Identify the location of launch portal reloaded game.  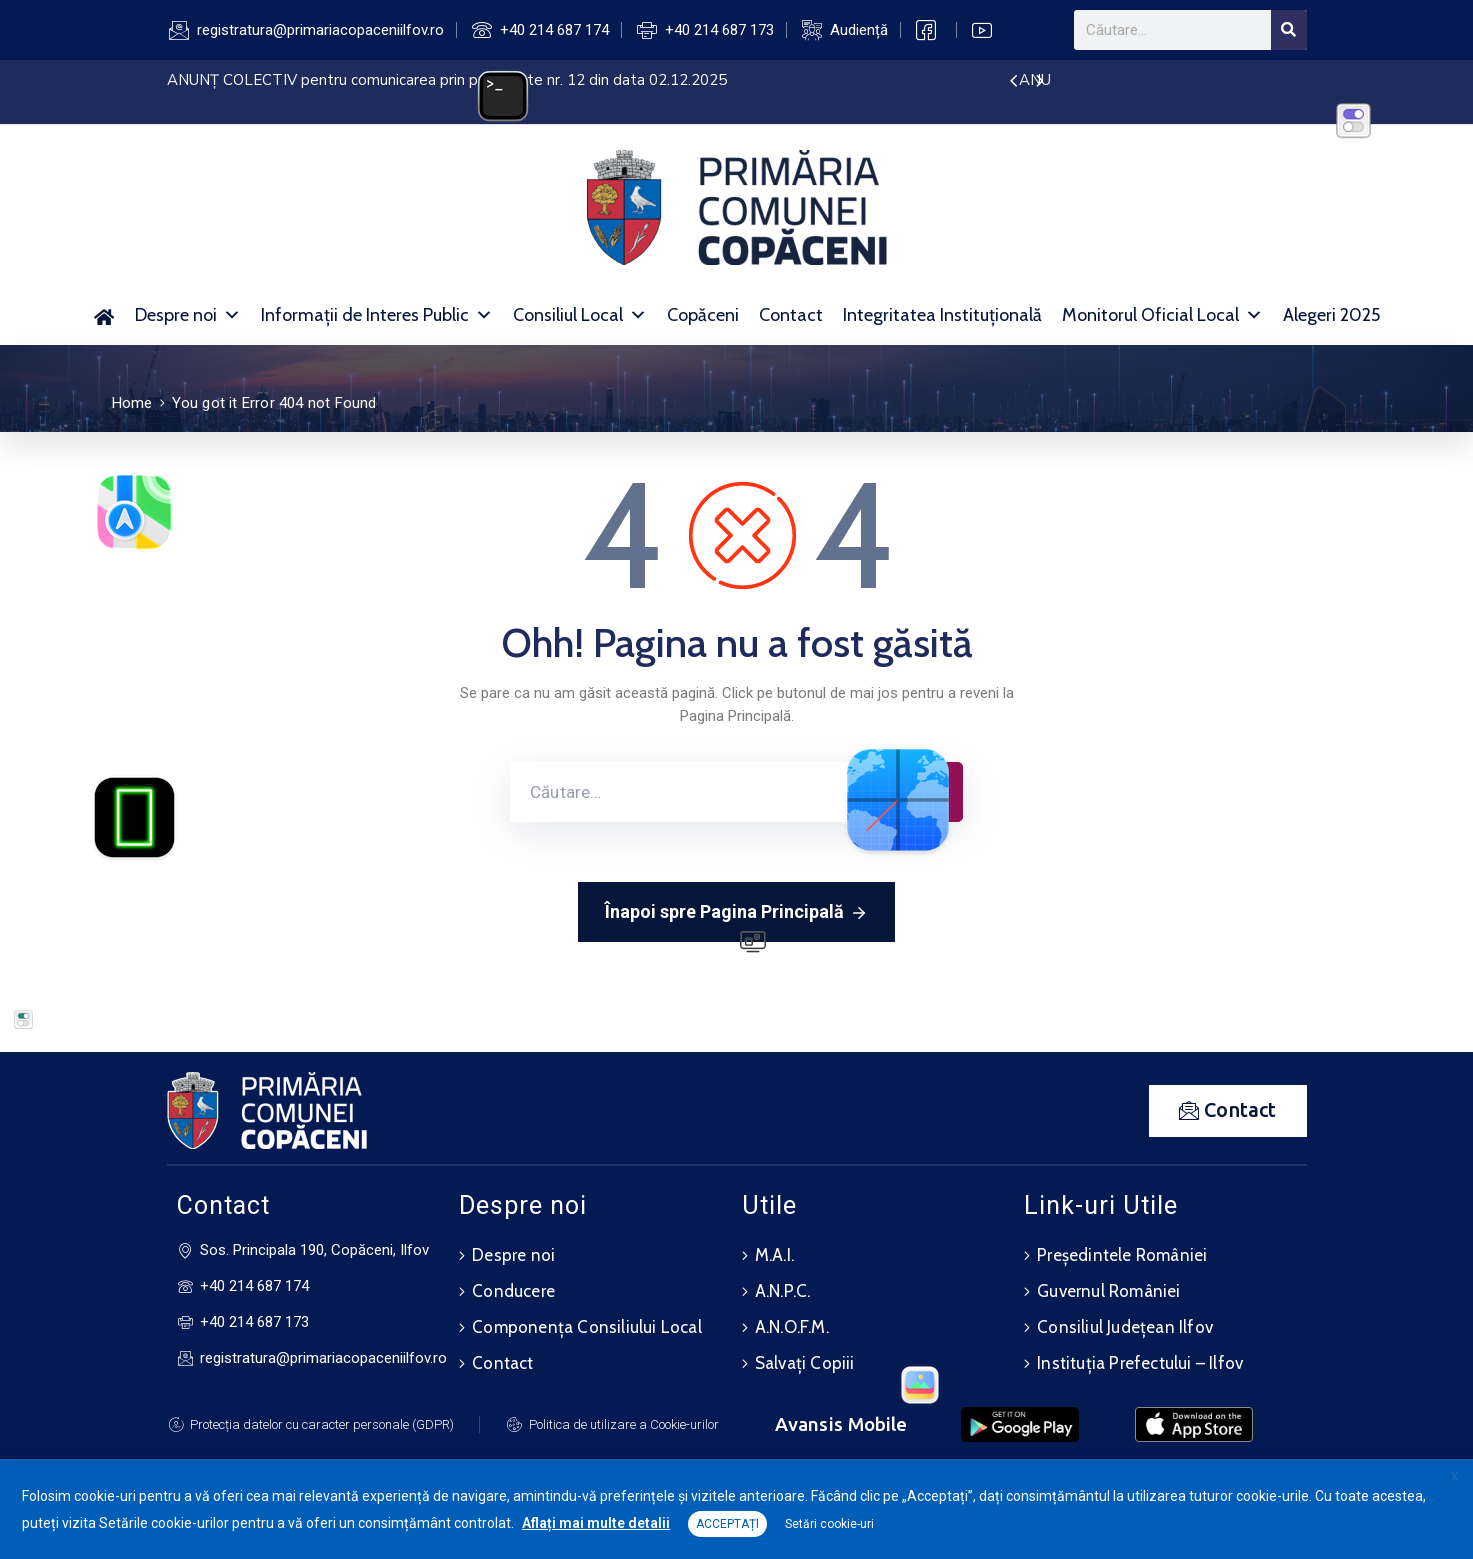
(134, 817).